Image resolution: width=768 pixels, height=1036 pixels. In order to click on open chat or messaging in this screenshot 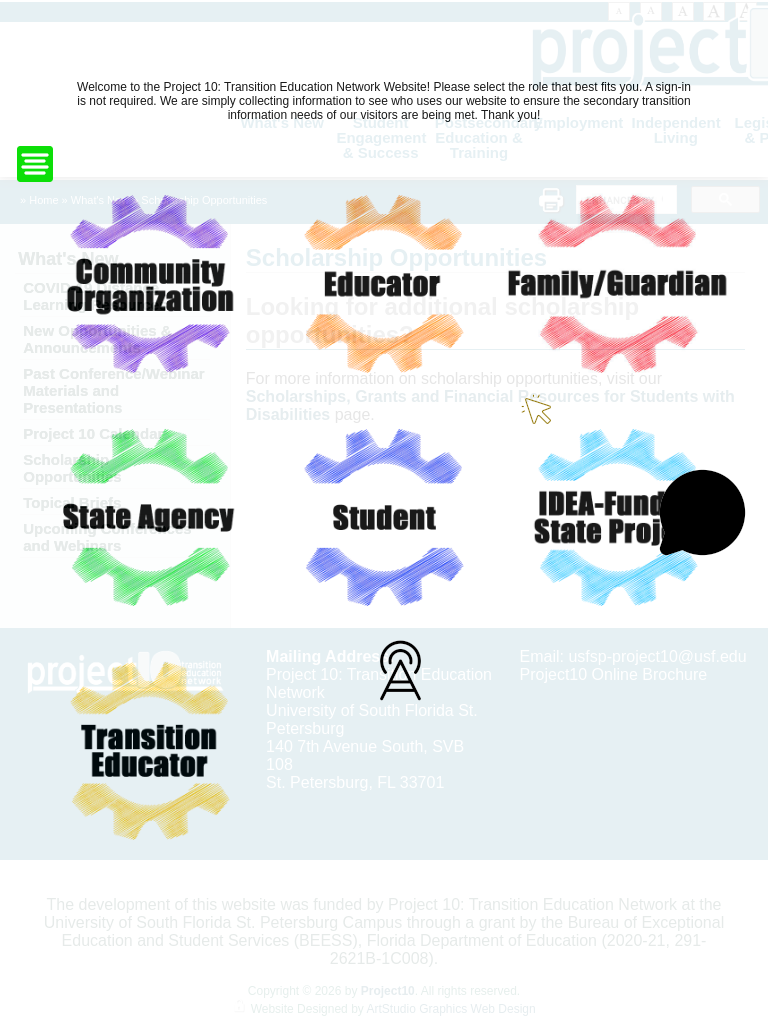, I will do `click(702, 512)`.